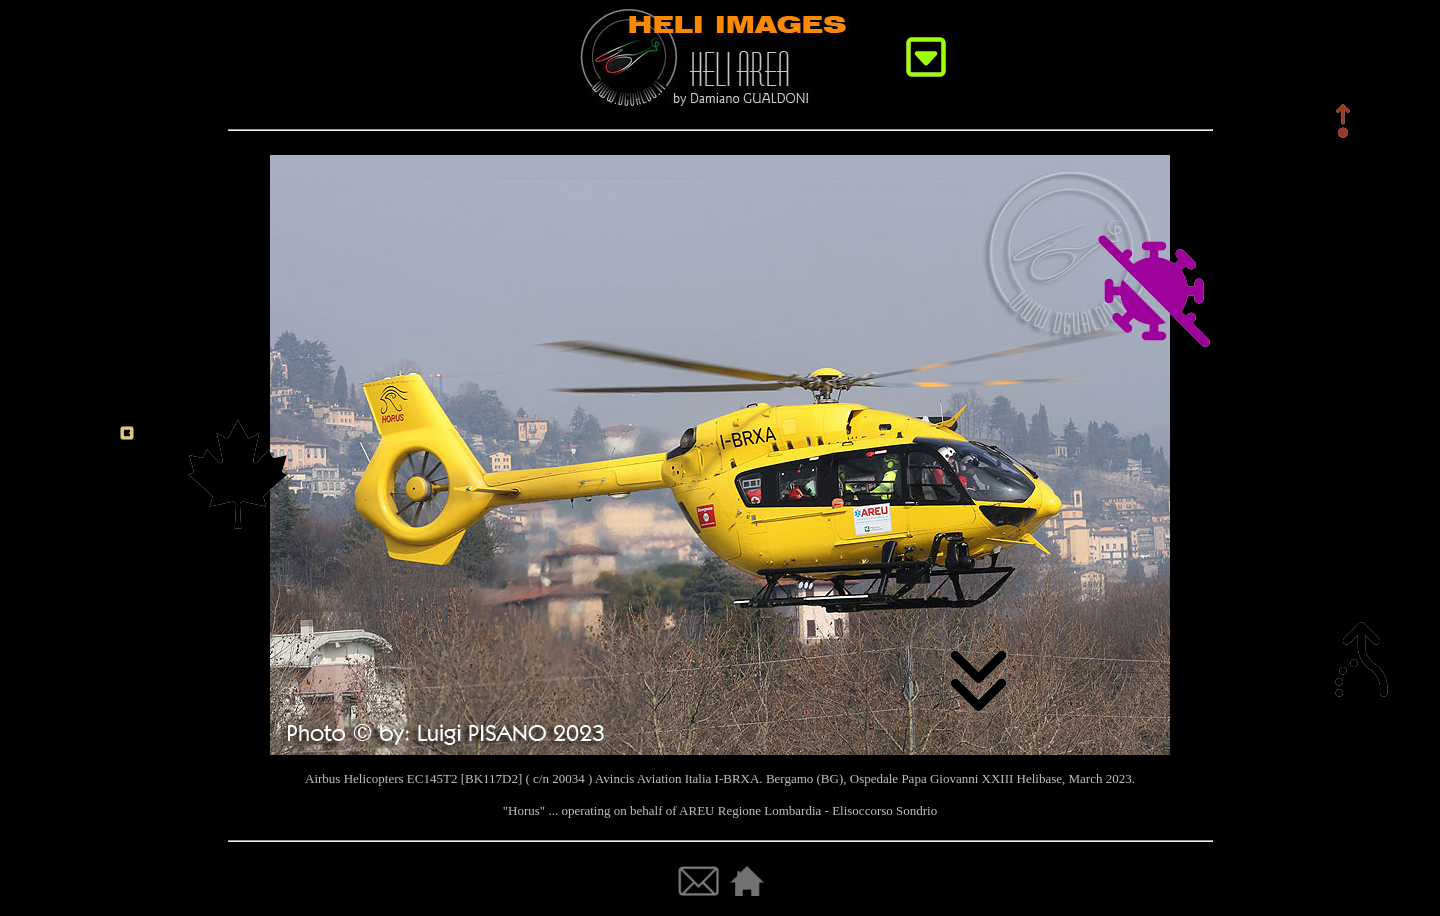 The height and width of the screenshot is (916, 1440). I want to click on represents Canada or Canadian content, so click(238, 474).